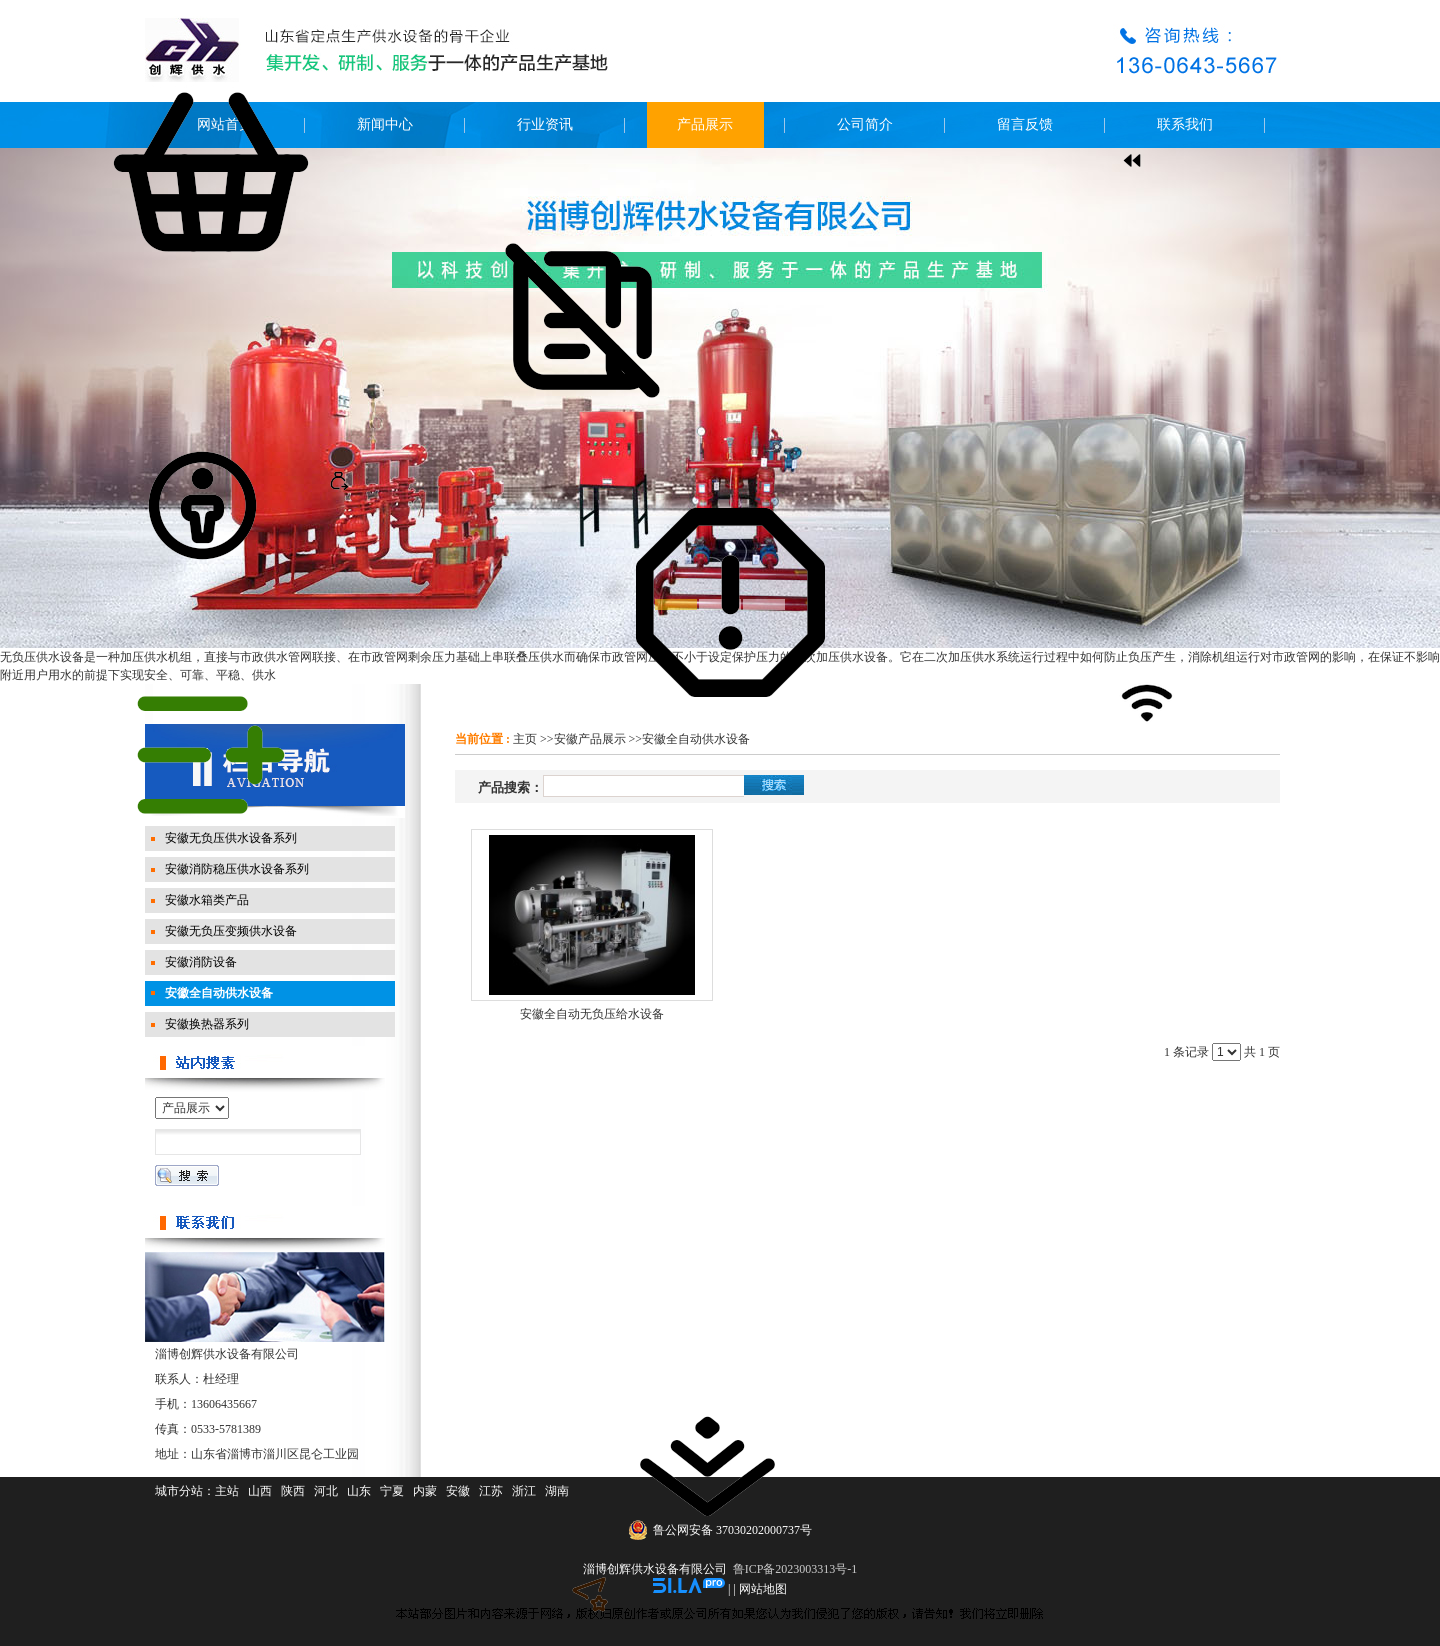 This screenshot has width=1440, height=1646. Describe the element at coordinates (707, 1464) in the screenshot. I see `juejin developer community logo` at that location.